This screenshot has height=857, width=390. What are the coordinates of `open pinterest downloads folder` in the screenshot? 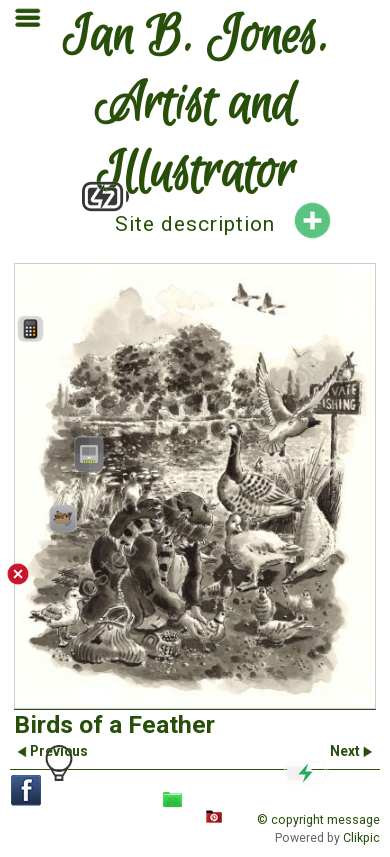 It's located at (214, 817).